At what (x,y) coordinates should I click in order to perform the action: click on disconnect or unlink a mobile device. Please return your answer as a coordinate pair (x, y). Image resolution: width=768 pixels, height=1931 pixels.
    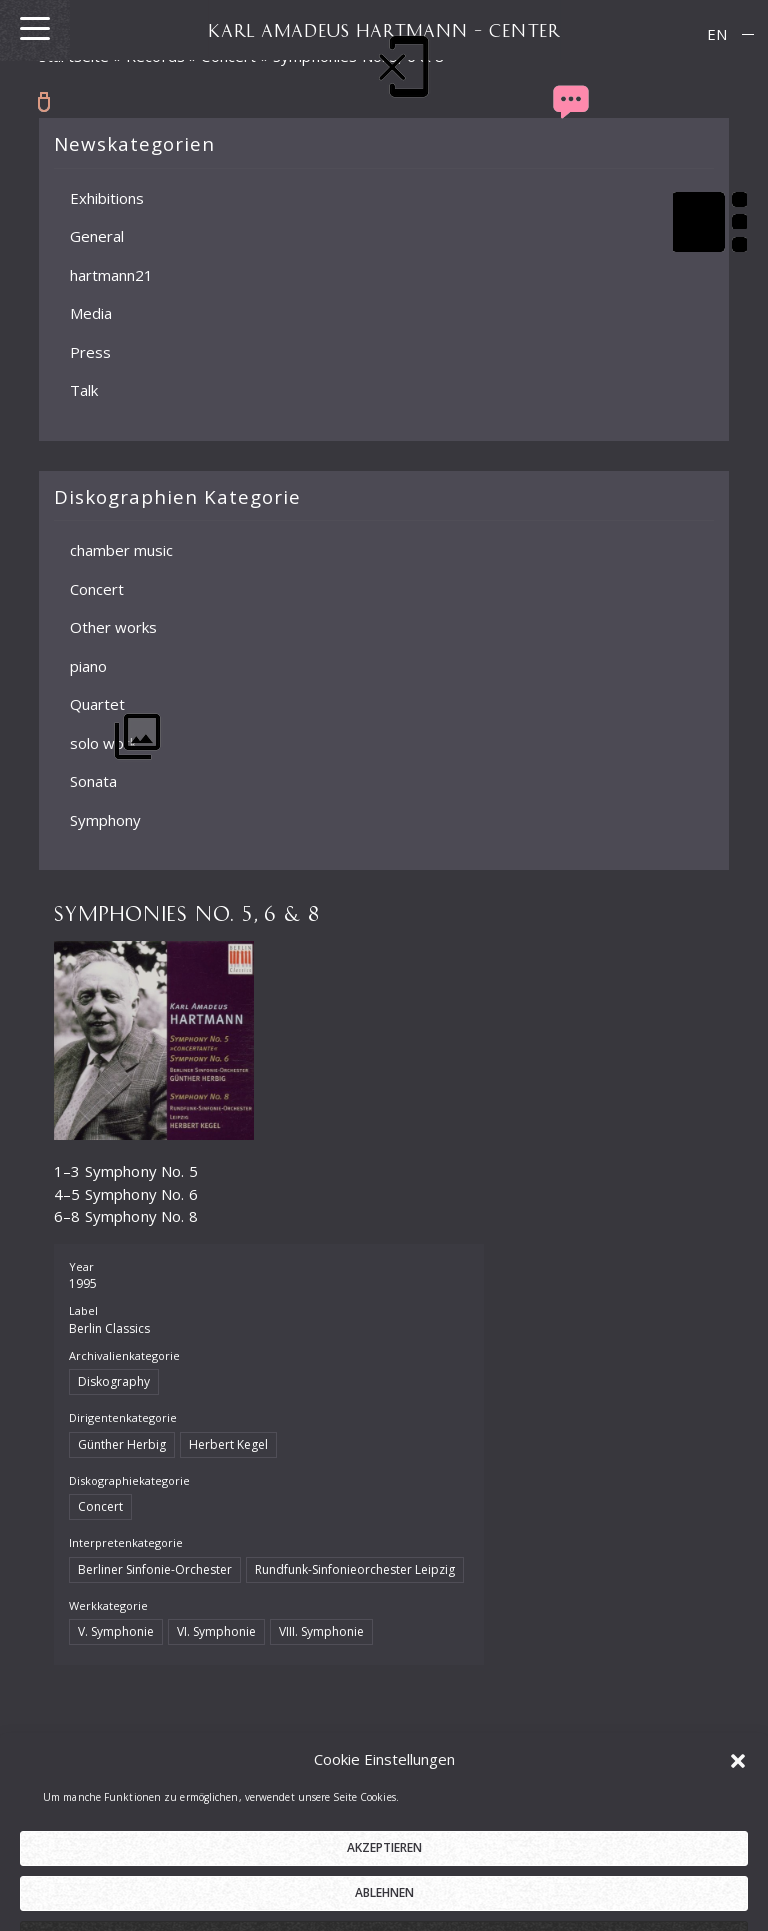
    Looking at the image, I should click on (403, 66).